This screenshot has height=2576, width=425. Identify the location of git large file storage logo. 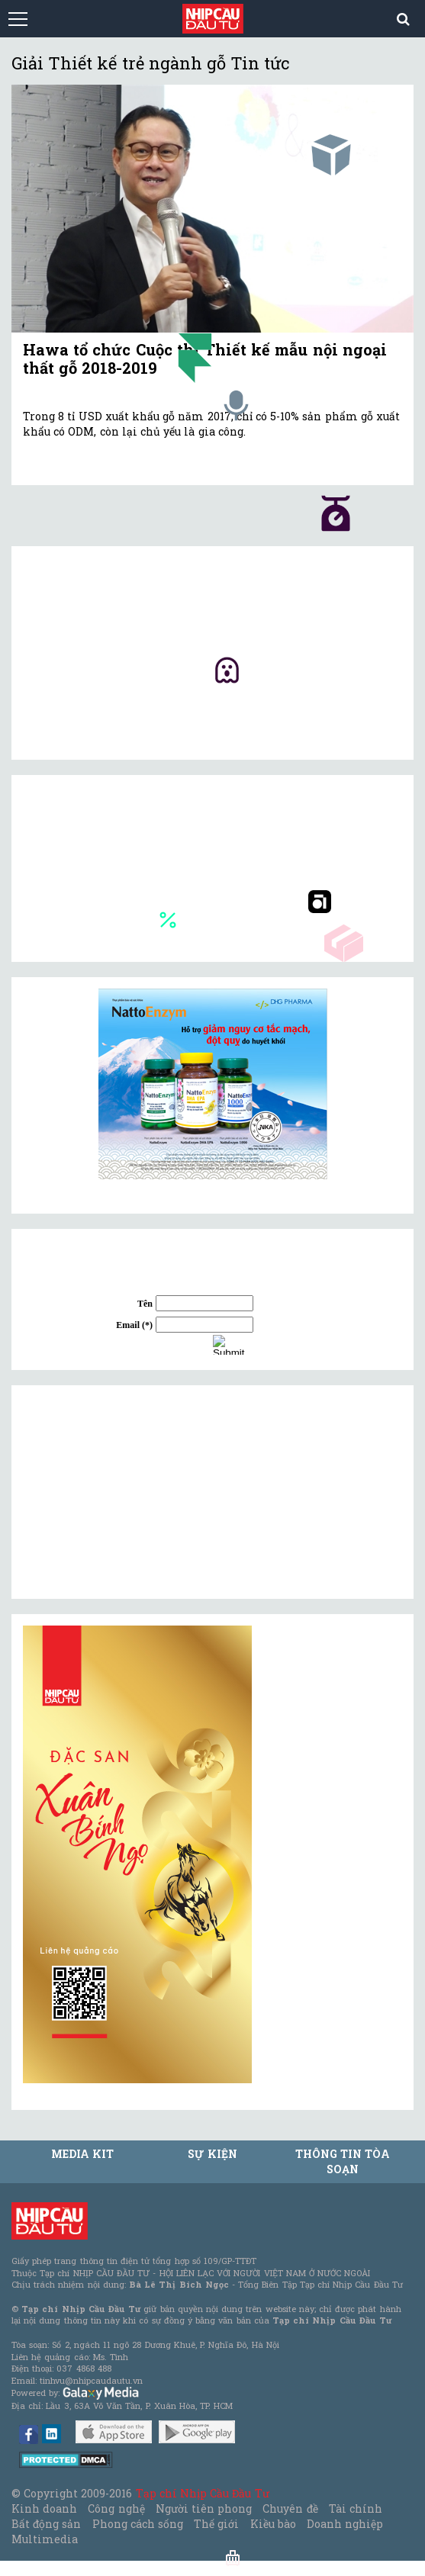
(343, 943).